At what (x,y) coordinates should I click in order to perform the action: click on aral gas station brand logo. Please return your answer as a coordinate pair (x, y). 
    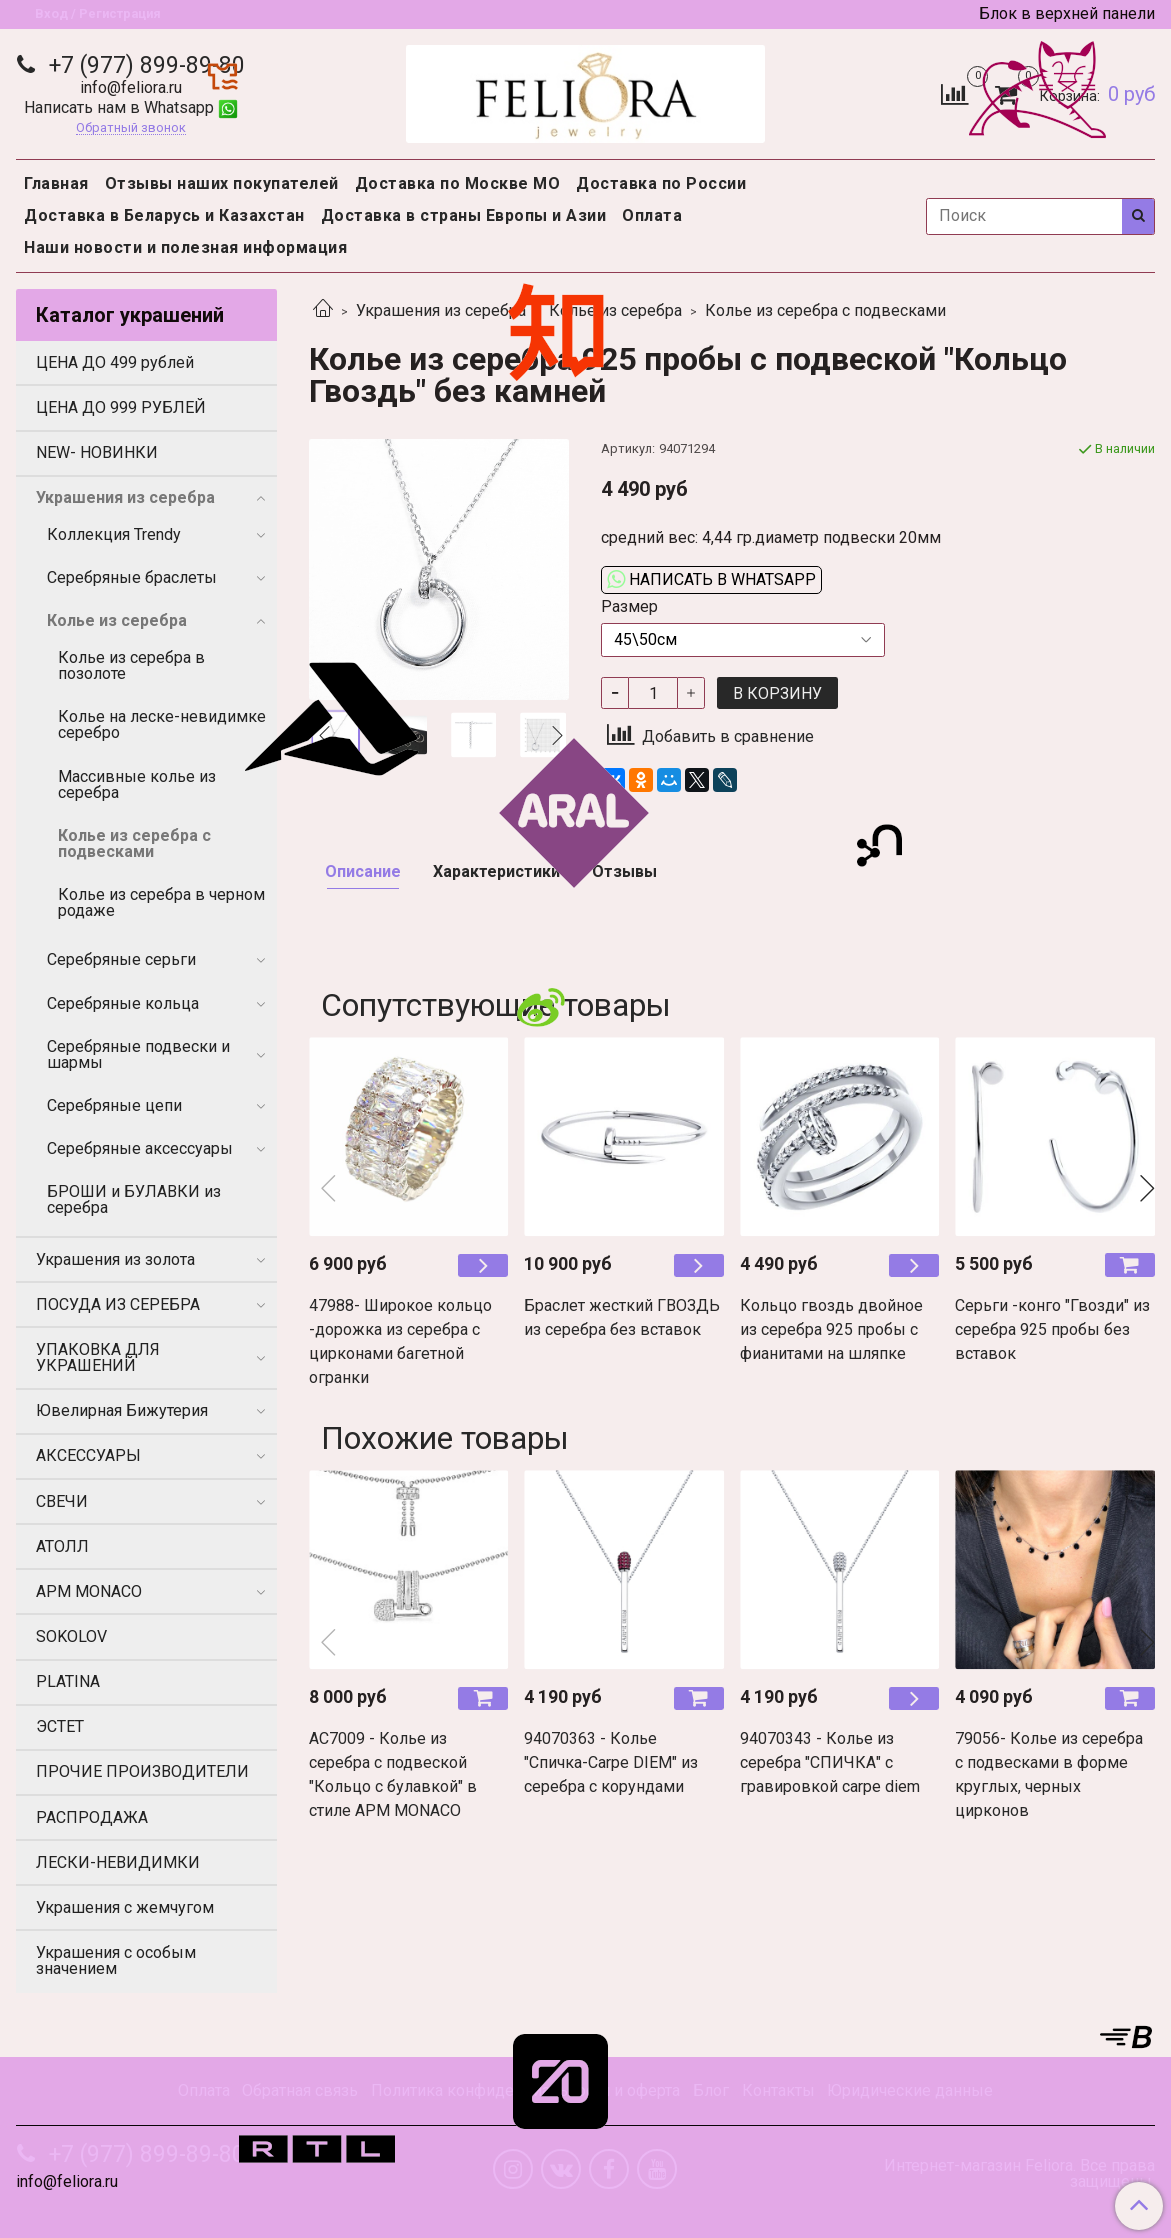
    Looking at the image, I should click on (574, 813).